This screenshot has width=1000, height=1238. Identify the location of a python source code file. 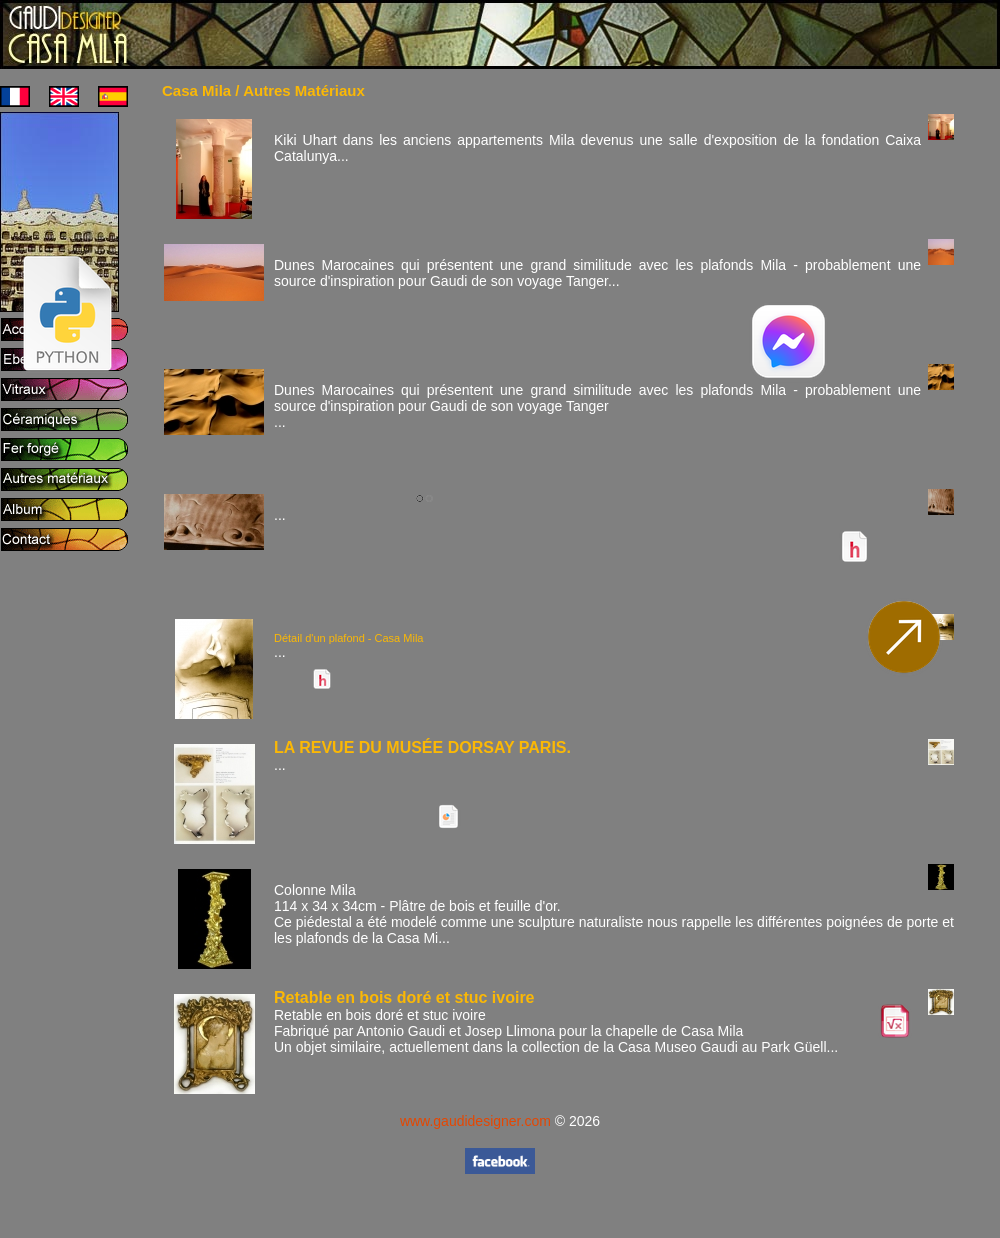
(67, 315).